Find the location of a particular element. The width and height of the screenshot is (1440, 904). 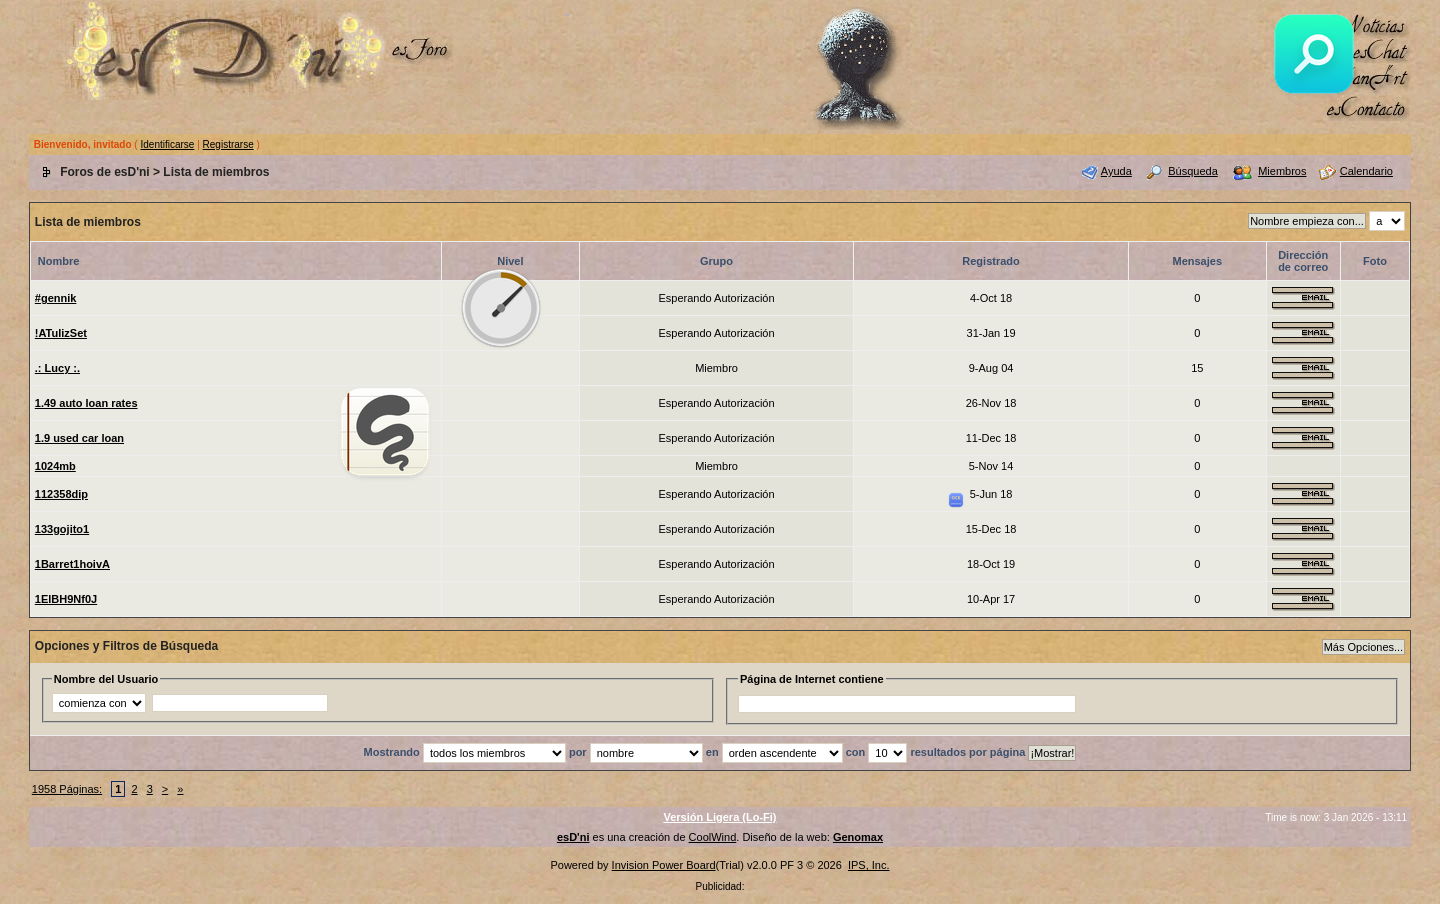

open OCE DRAWEXE application is located at coordinates (956, 500).